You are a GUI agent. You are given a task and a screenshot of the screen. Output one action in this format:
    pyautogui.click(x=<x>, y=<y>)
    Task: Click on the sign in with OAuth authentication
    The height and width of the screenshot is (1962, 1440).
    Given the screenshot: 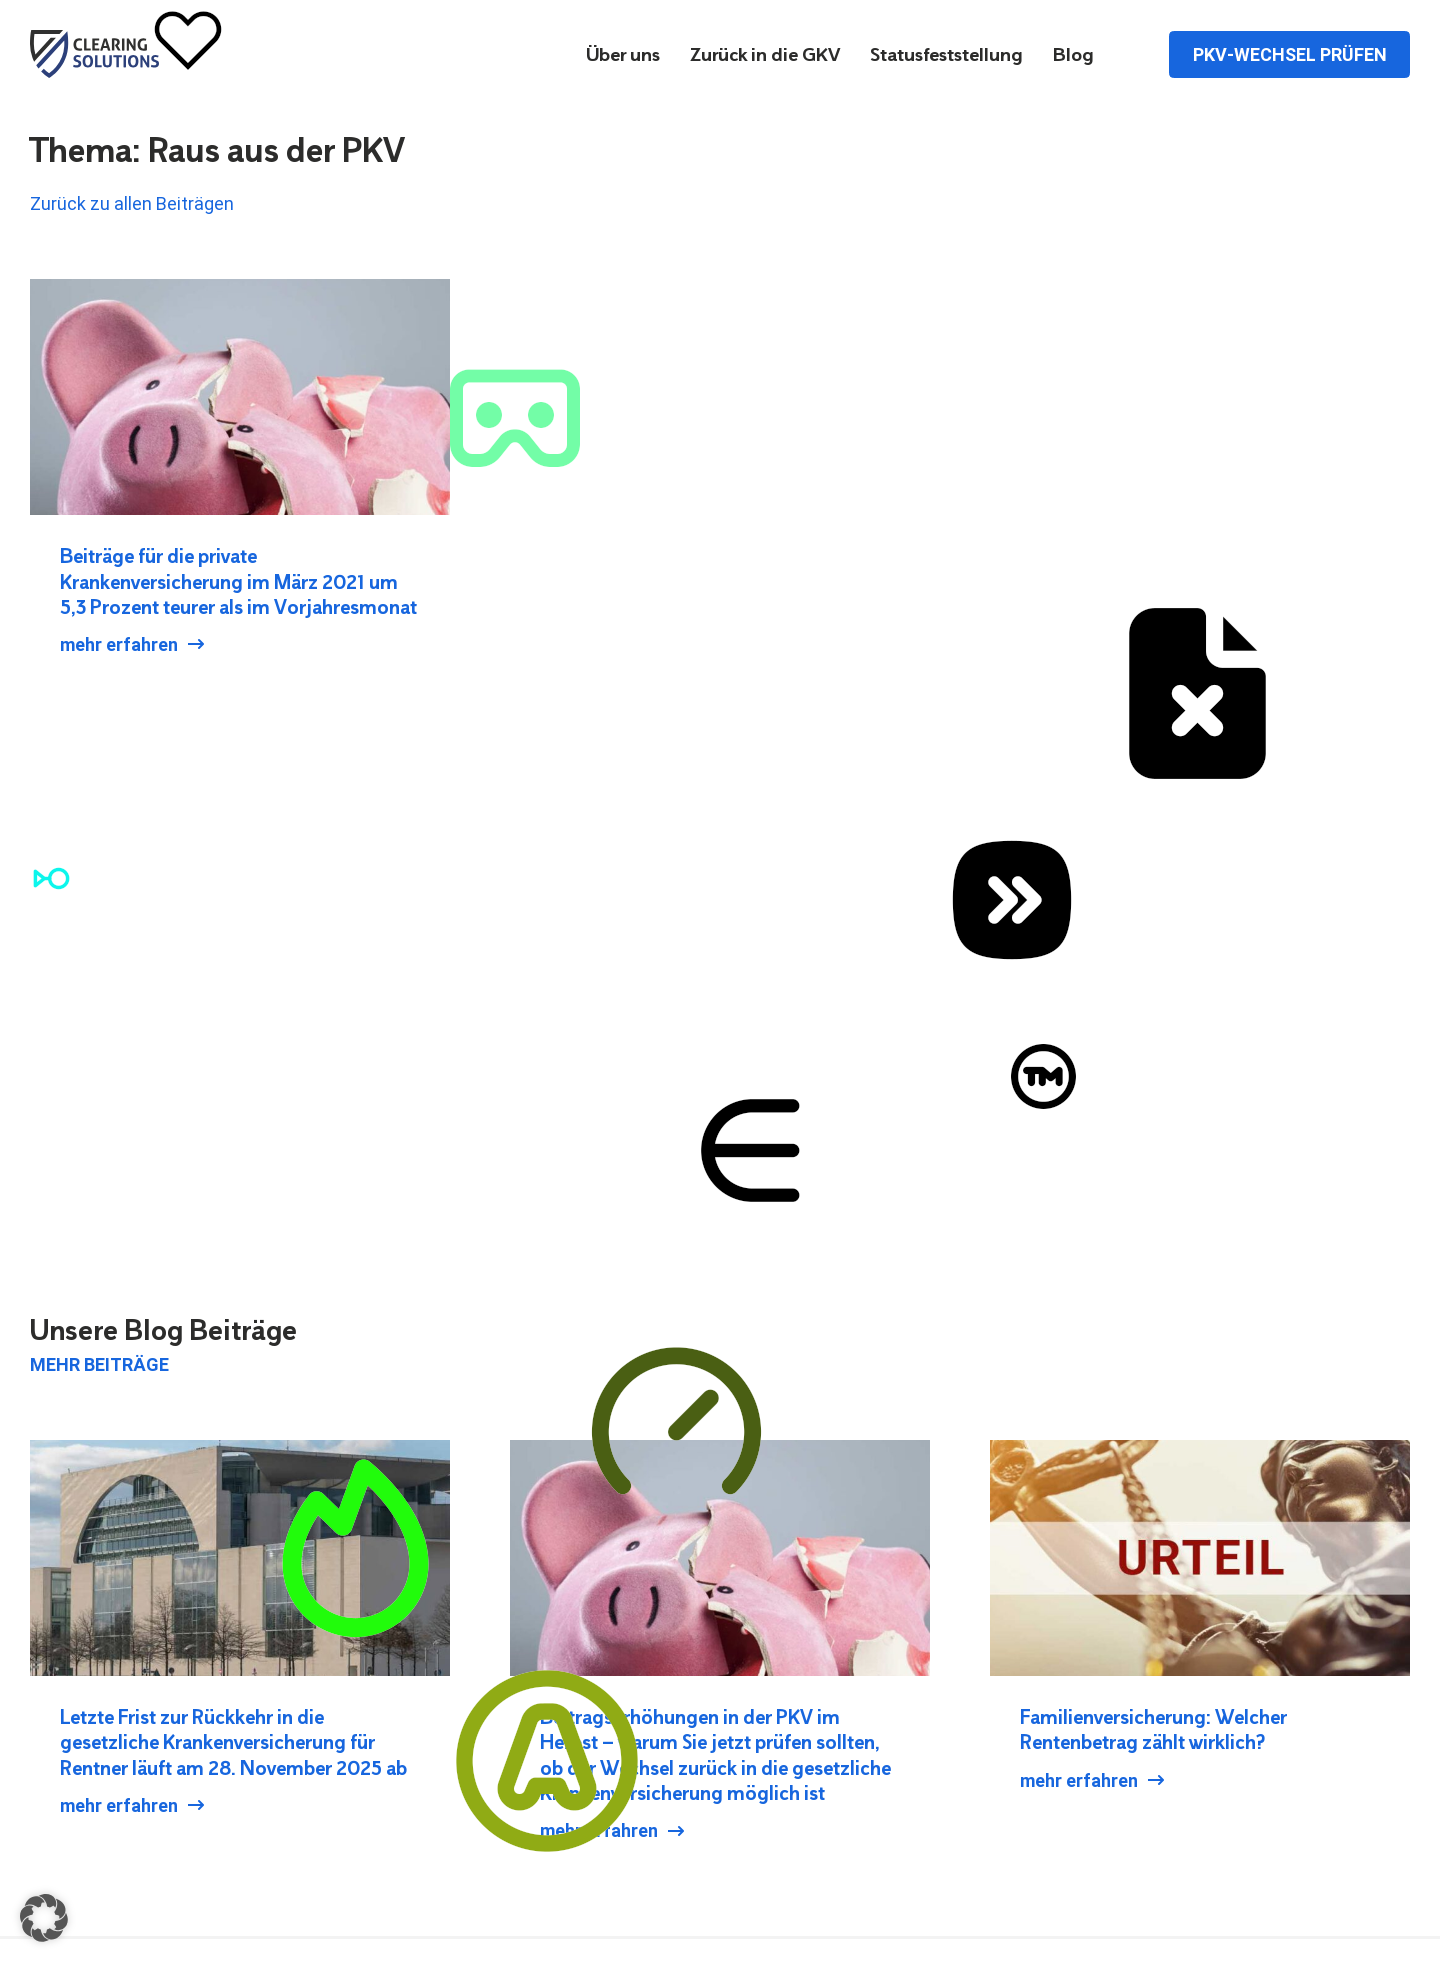 What is the action you would take?
    pyautogui.click(x=547, y=1761)
    